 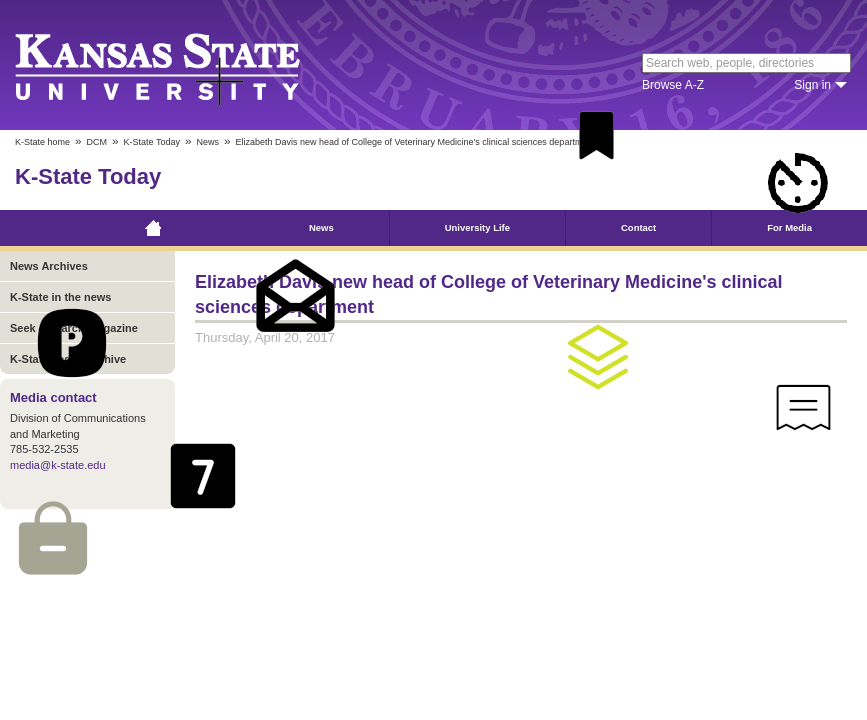 What do you see at coordinates (72, 343) in the screenshot?
I see `indicates parking availability or location` at bounding box center [72, 343].